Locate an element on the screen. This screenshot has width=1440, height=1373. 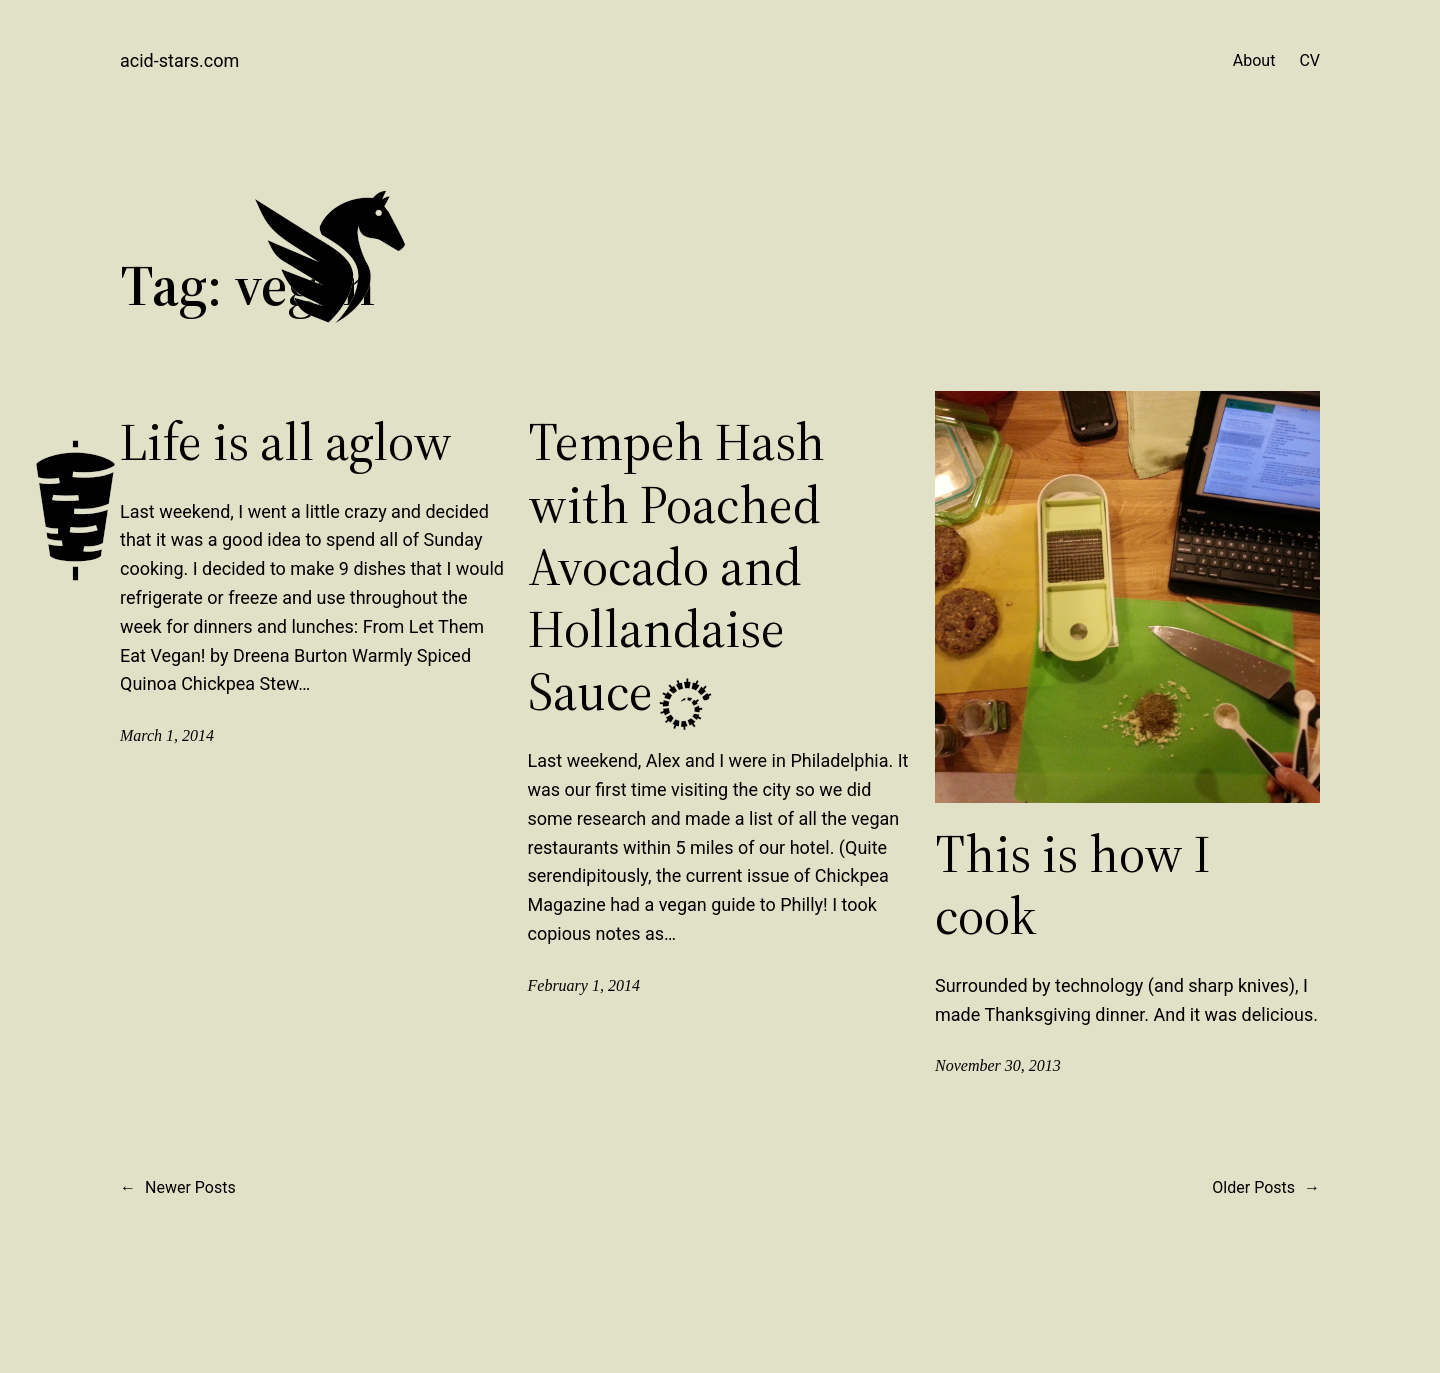
browse kebab or street food options is located at coordinates (75, 510).